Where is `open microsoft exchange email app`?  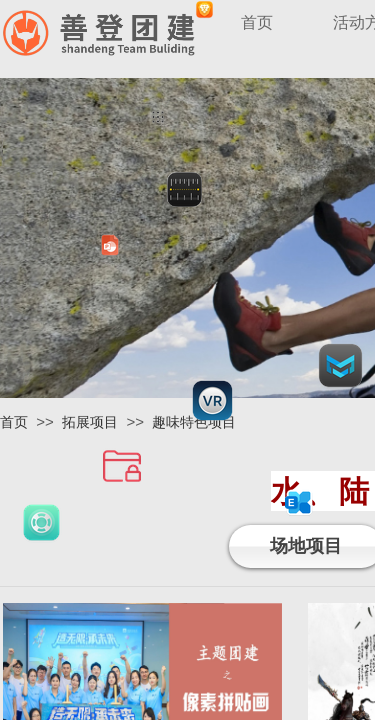
open microsoft exchange email app is located at coordinates (299, 502).